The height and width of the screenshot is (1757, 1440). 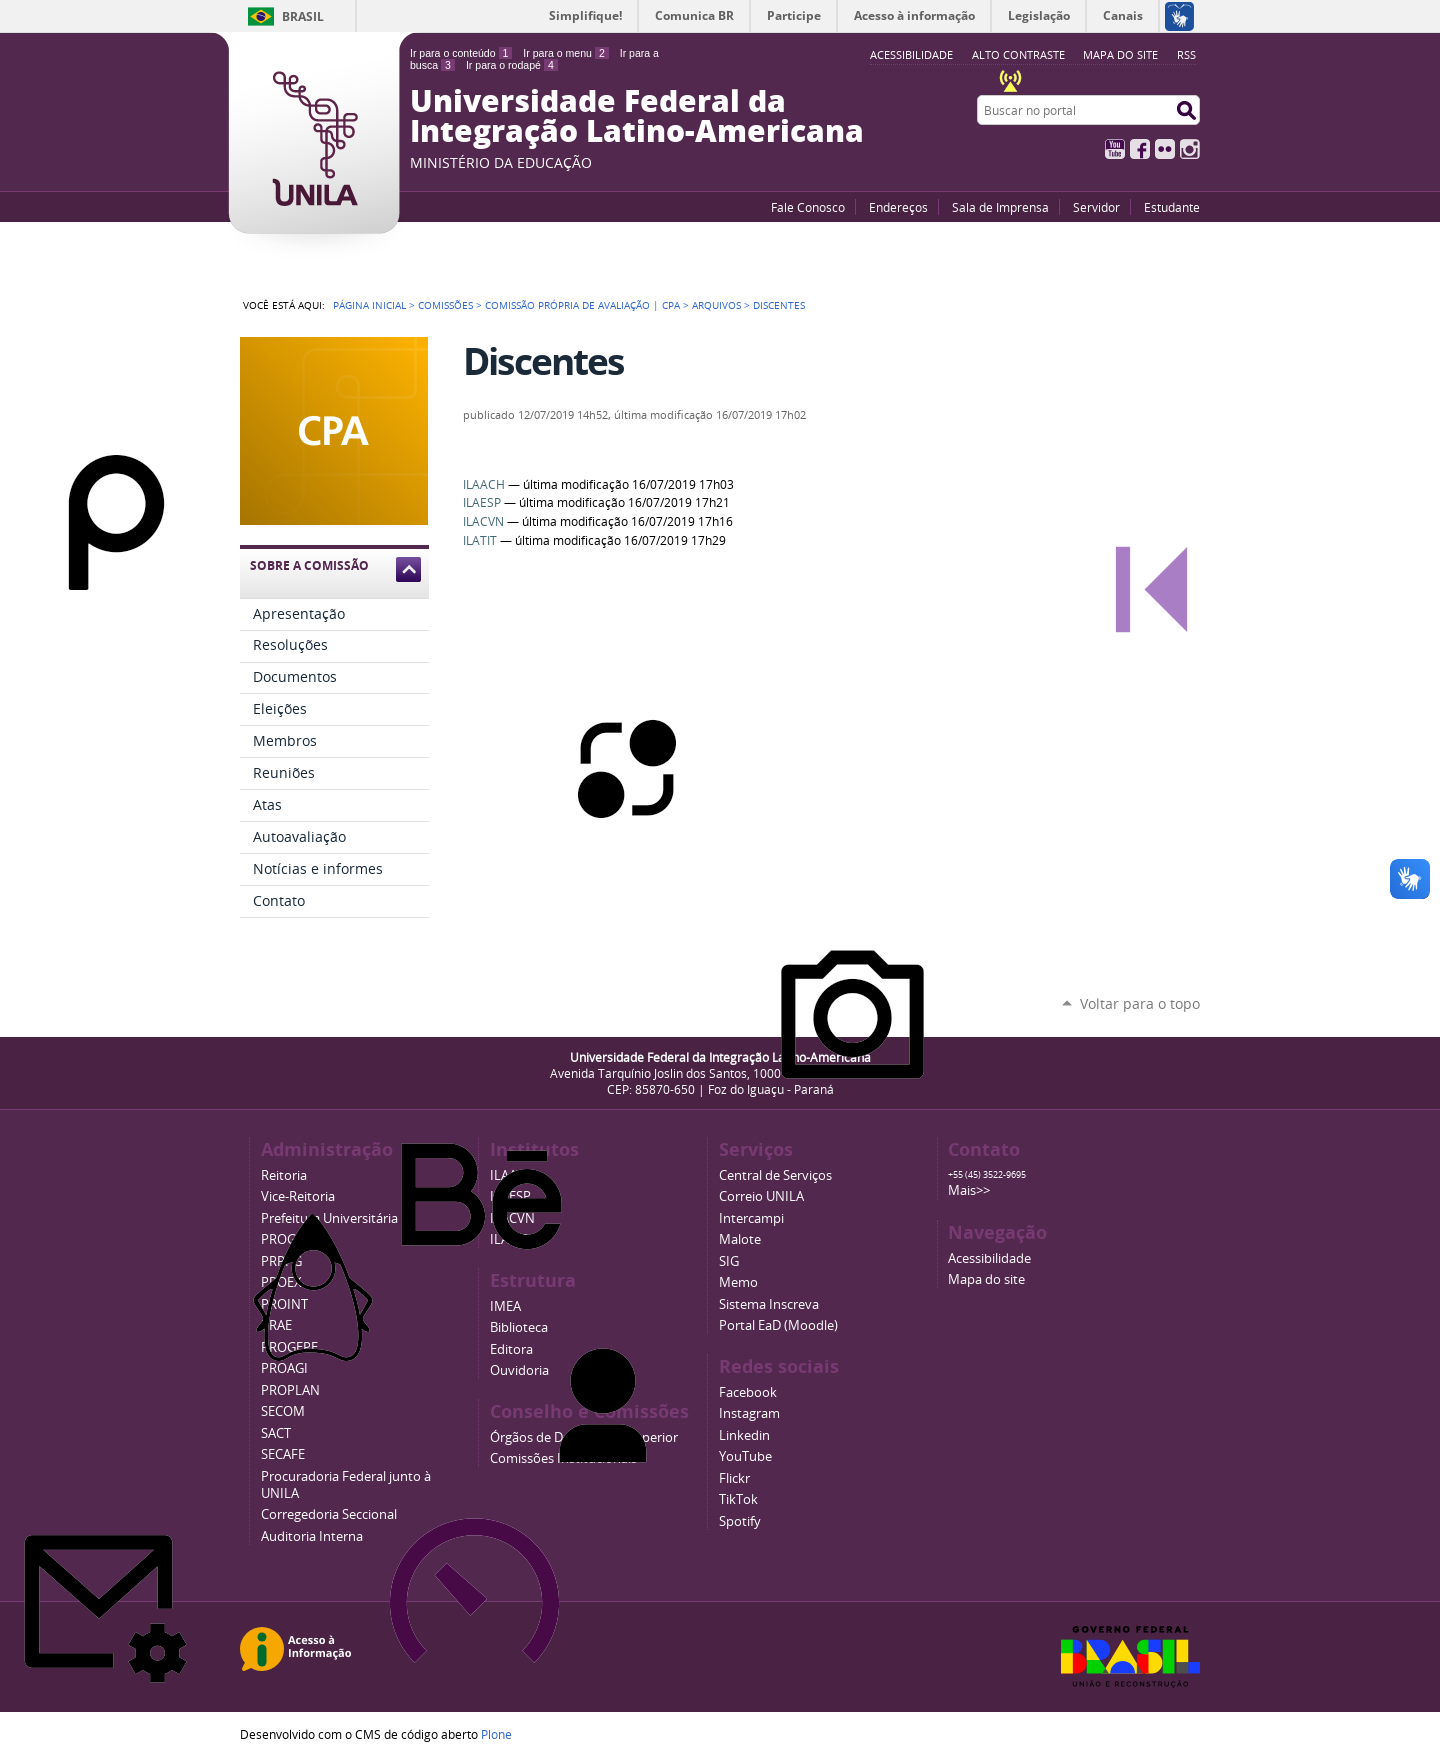 I want to click on exchange or swap between two items, so click(x=627, y=769).